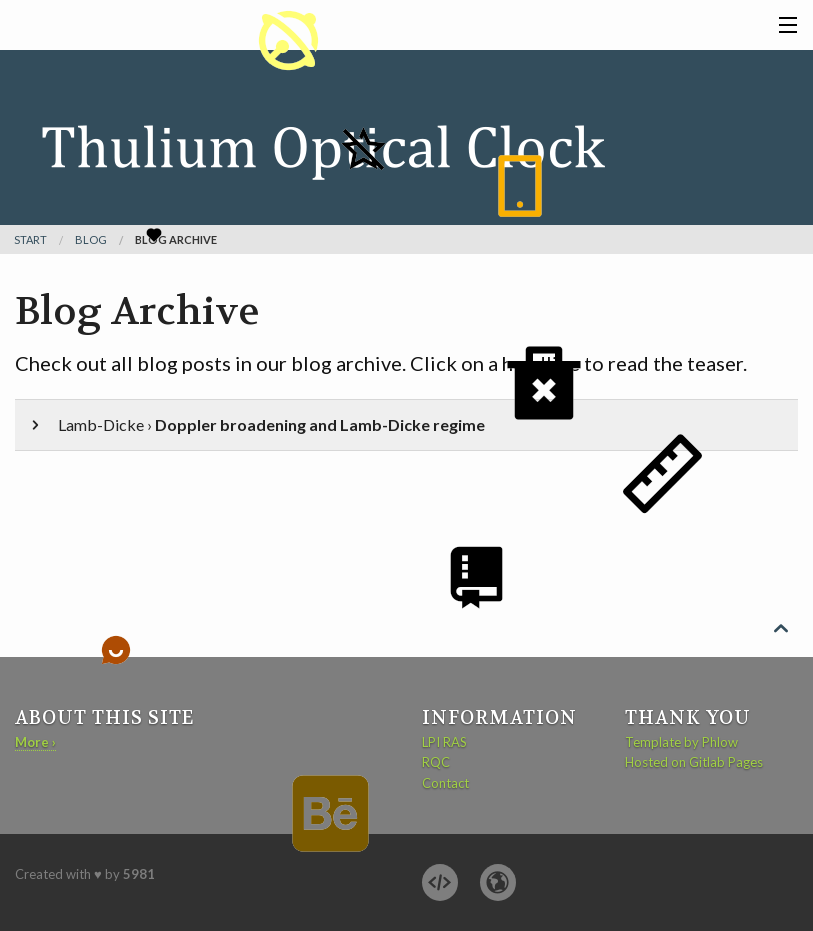  Describe the element at coordinates (662, 471) in the screenshot. I see `access measurement or sizing tools` at that location.